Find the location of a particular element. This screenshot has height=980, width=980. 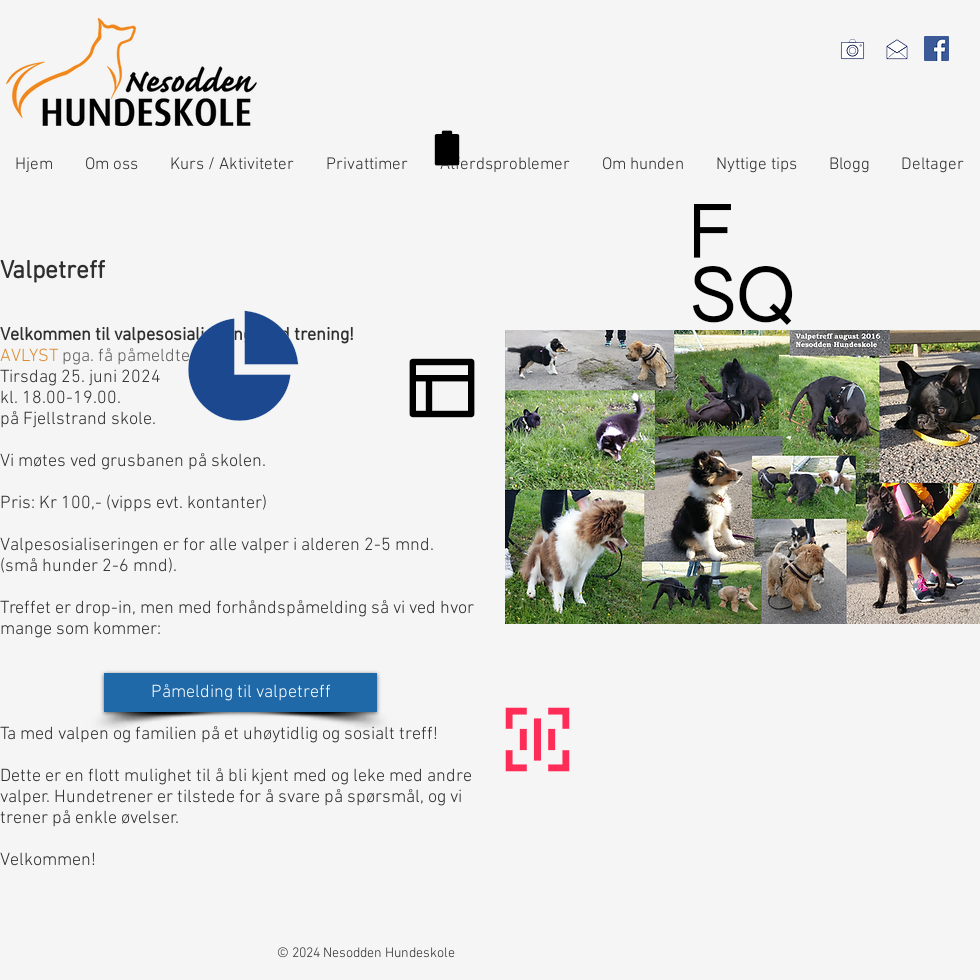

open foursquare app is located at coordinates (742, 264).